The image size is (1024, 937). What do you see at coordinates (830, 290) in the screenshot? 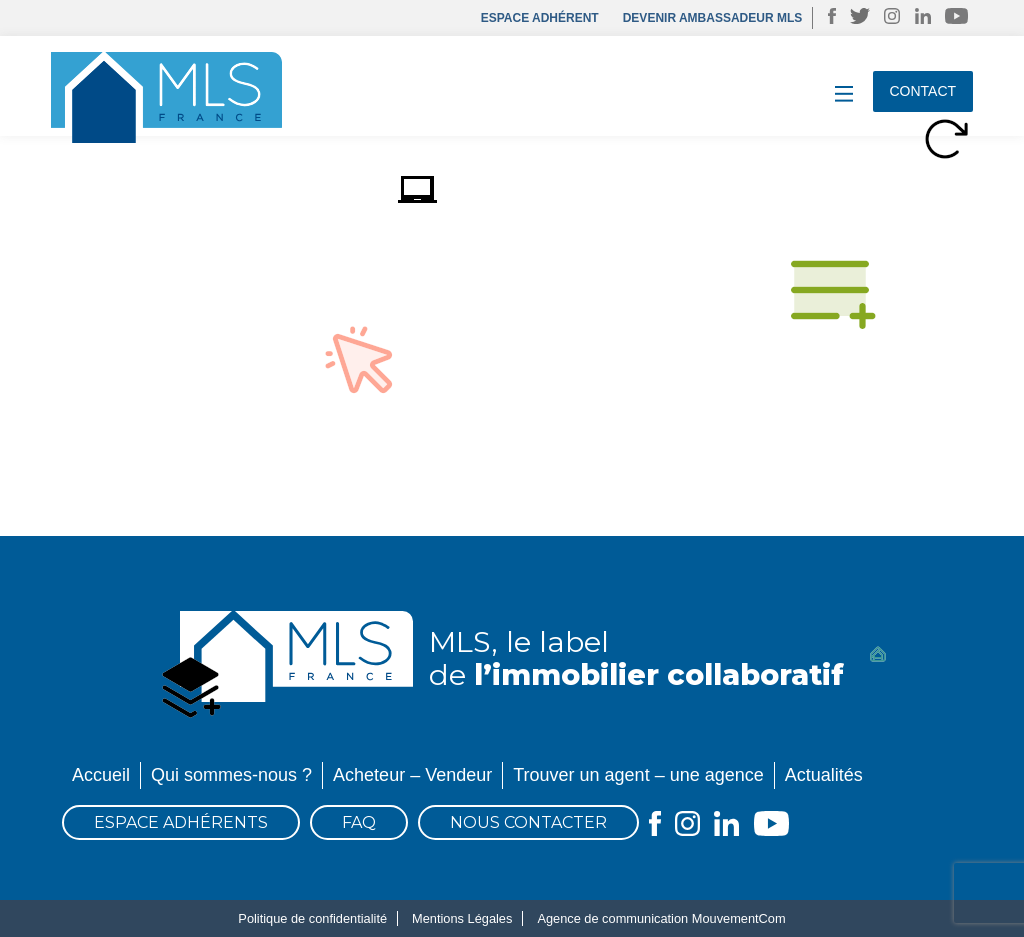
I see `add a new item to the list` at bounding box center [830, 290].